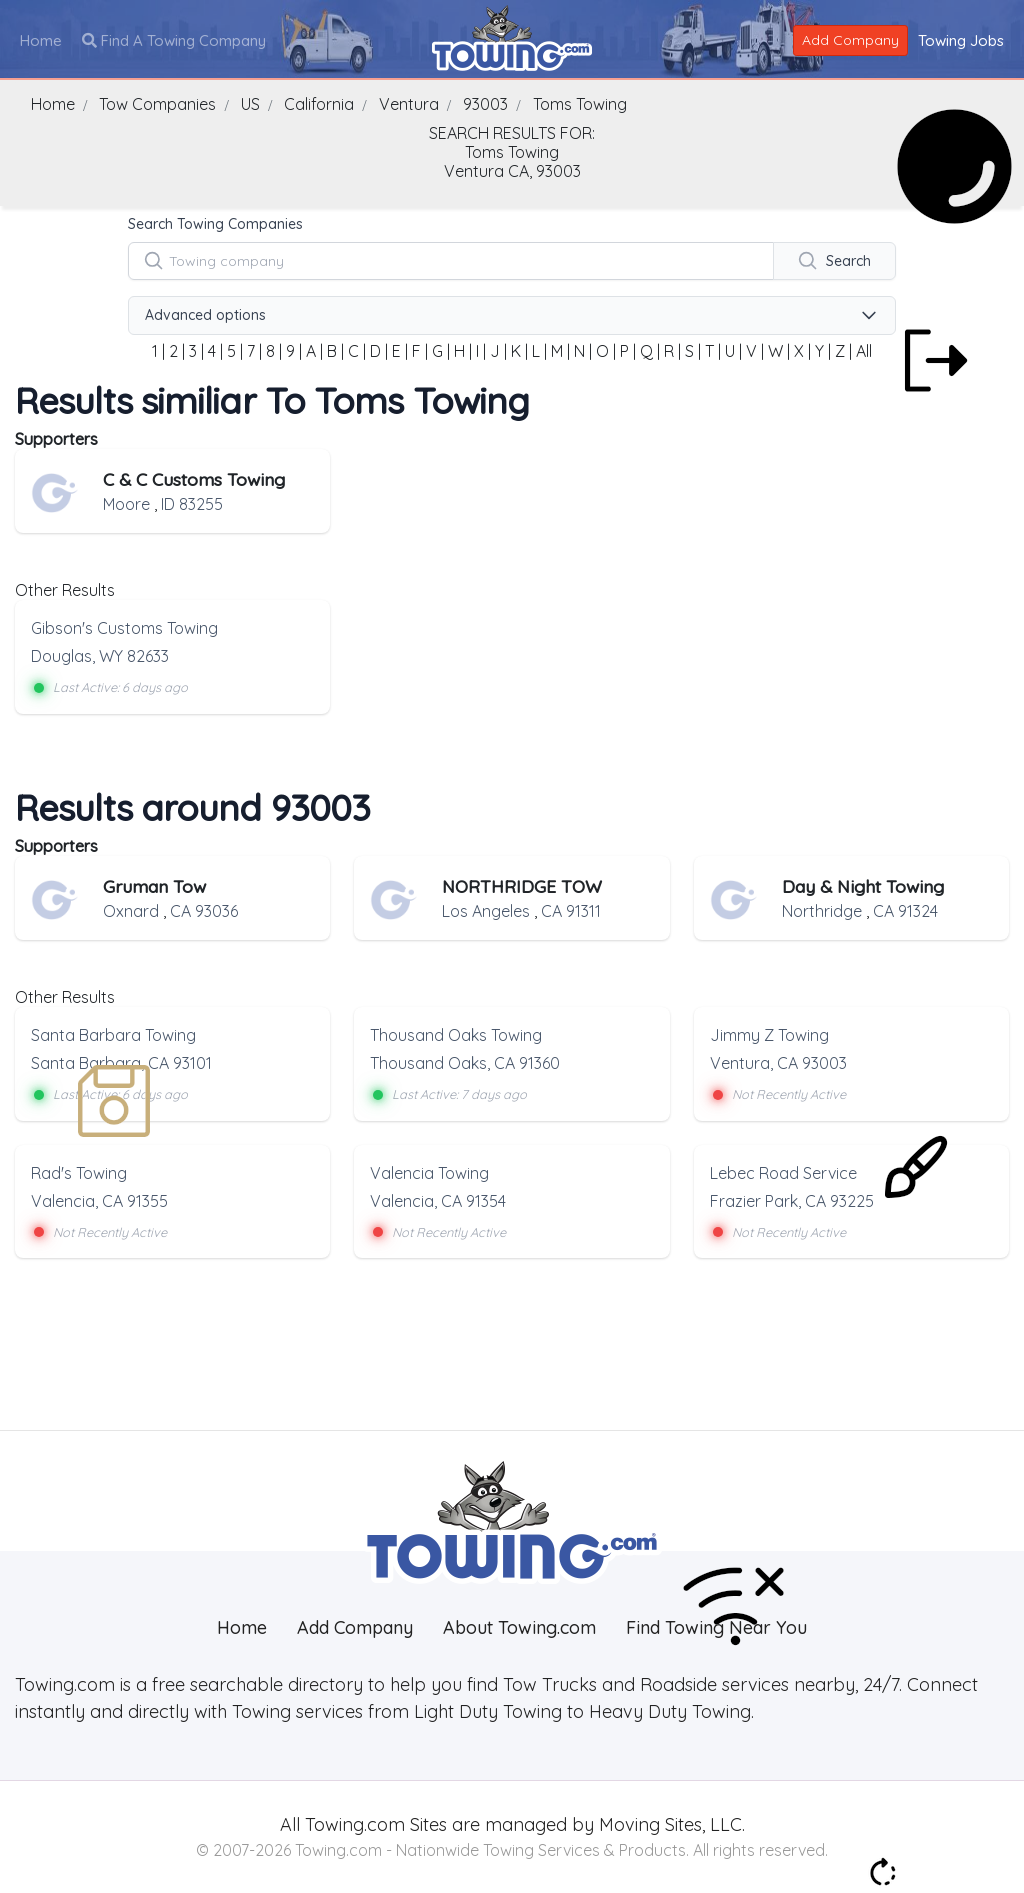 The width and height of the screenshot is (1024, 1893). Describe the element at coordinates (933, 360) in the screenshot. I see `sign out of your account` at that location.